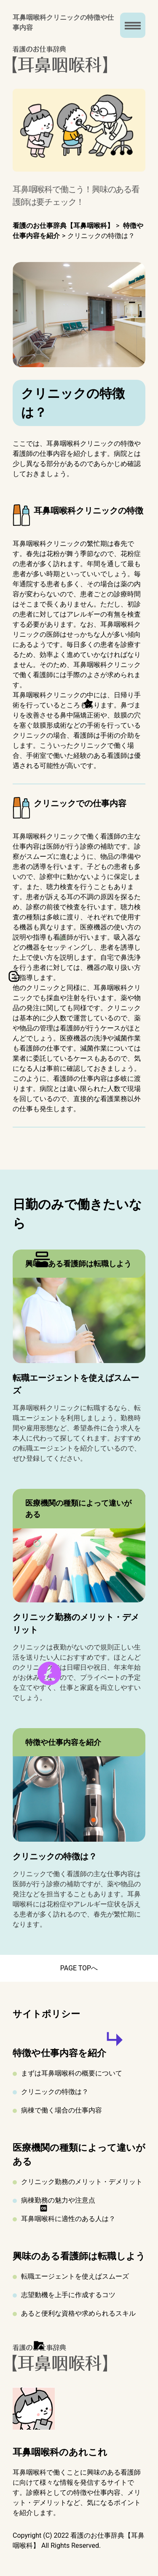 This screenshot has width=158, height=2576. What do you see at coordinates (62, 939) in the screenshot?
I see `access security or encryption settings` at bounding box center [62, 939].